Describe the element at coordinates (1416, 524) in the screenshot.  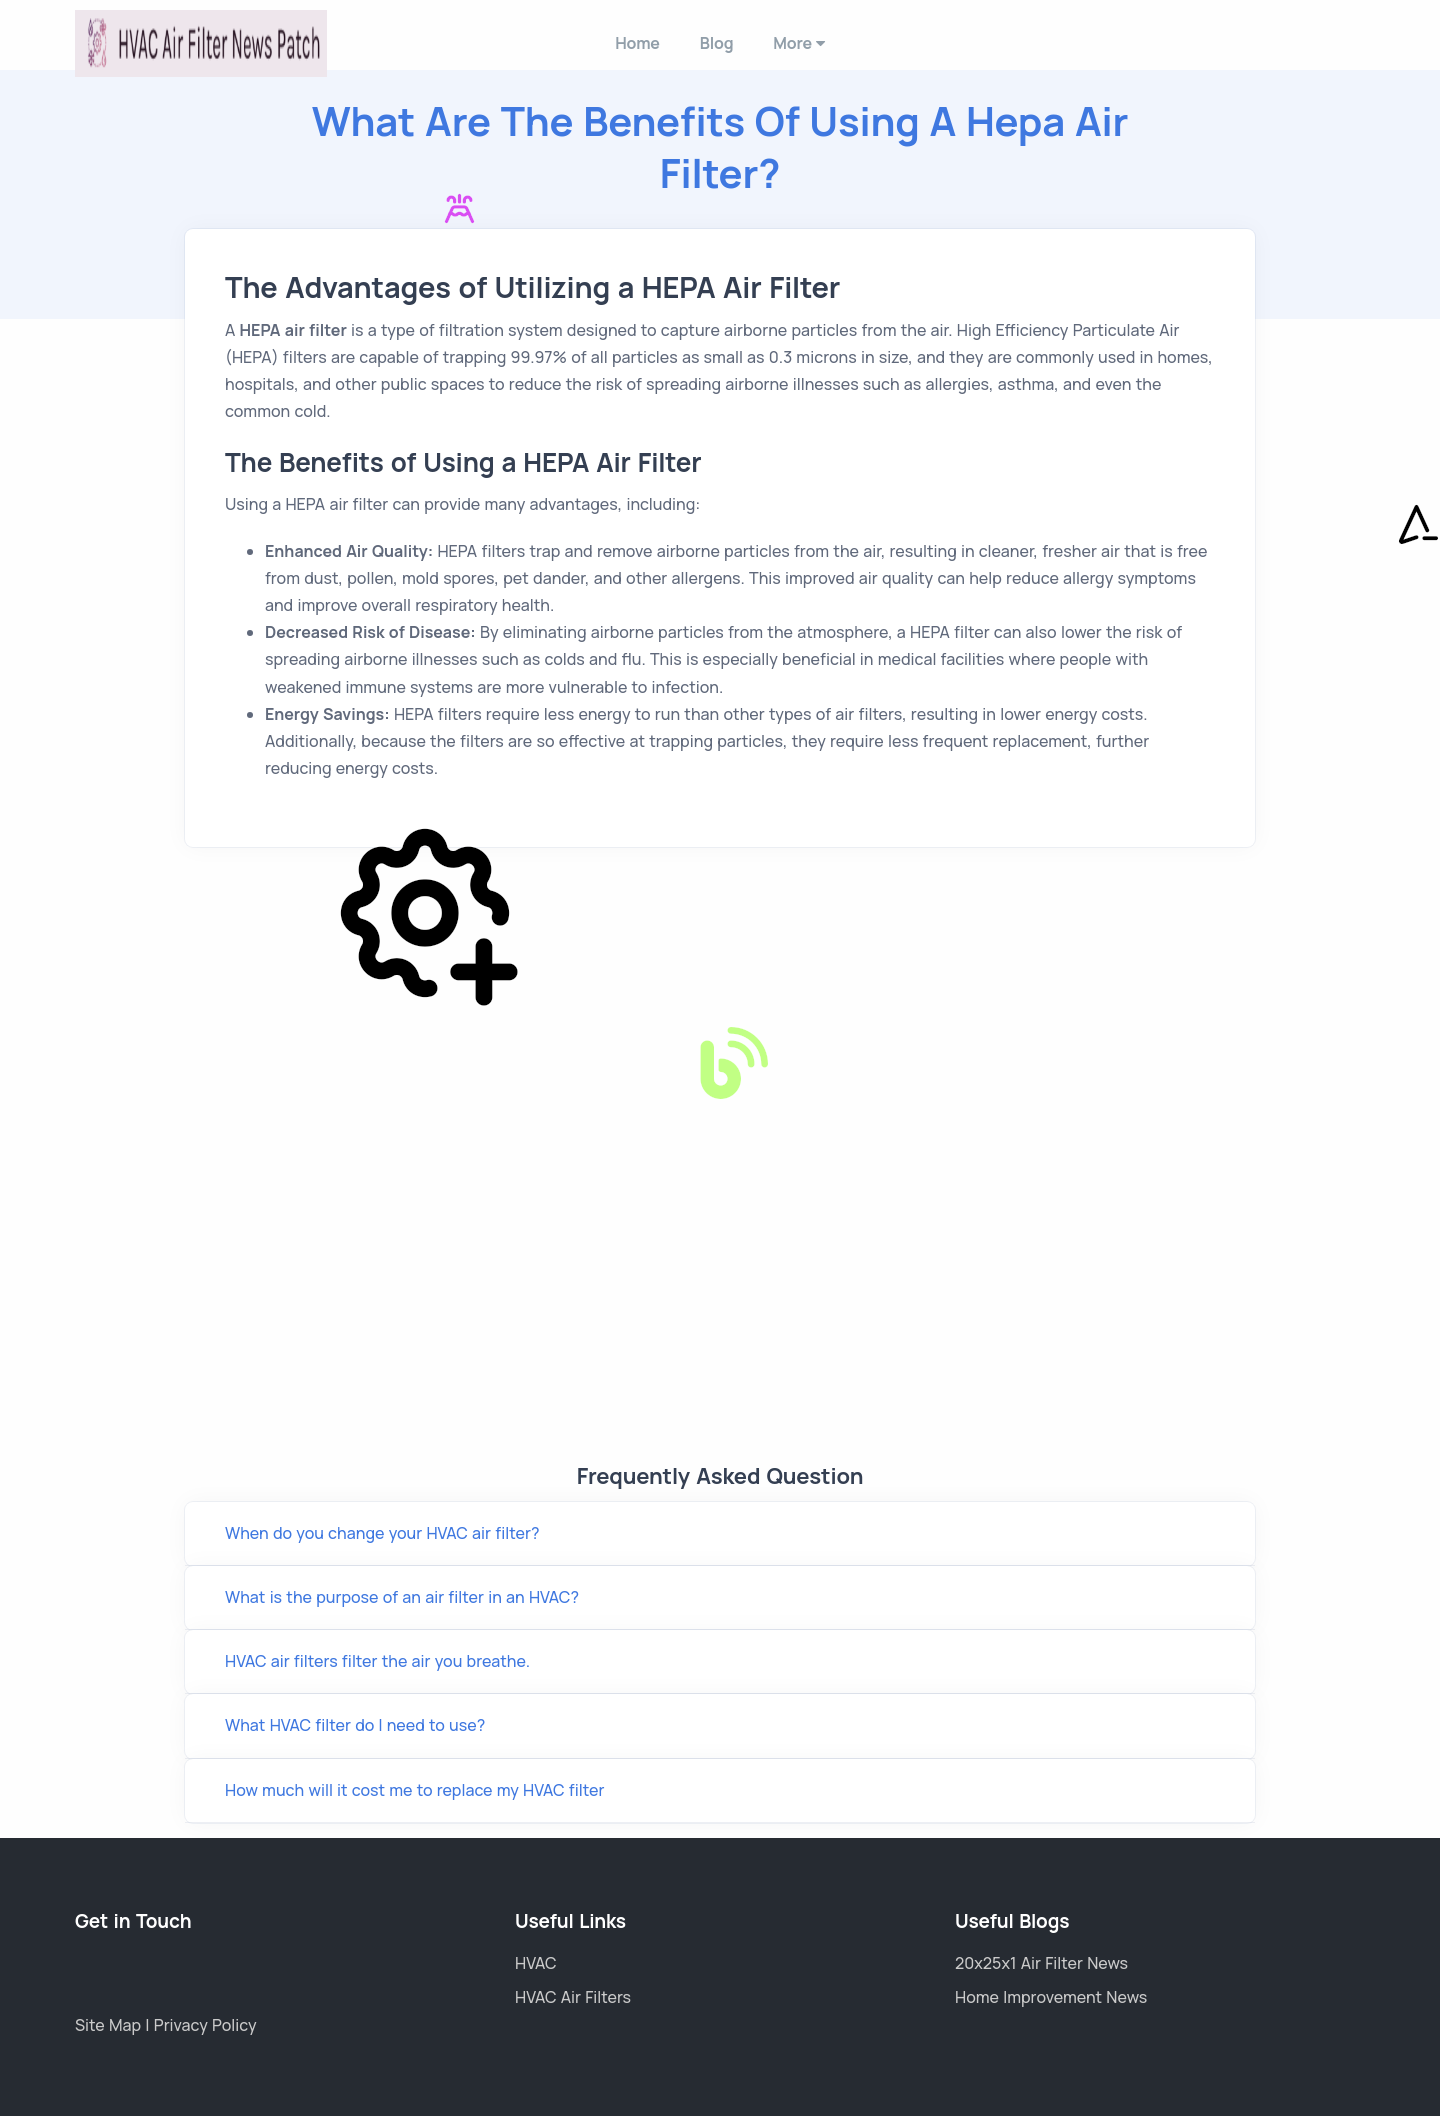
I see `remove a navigation waypoint` at that location.